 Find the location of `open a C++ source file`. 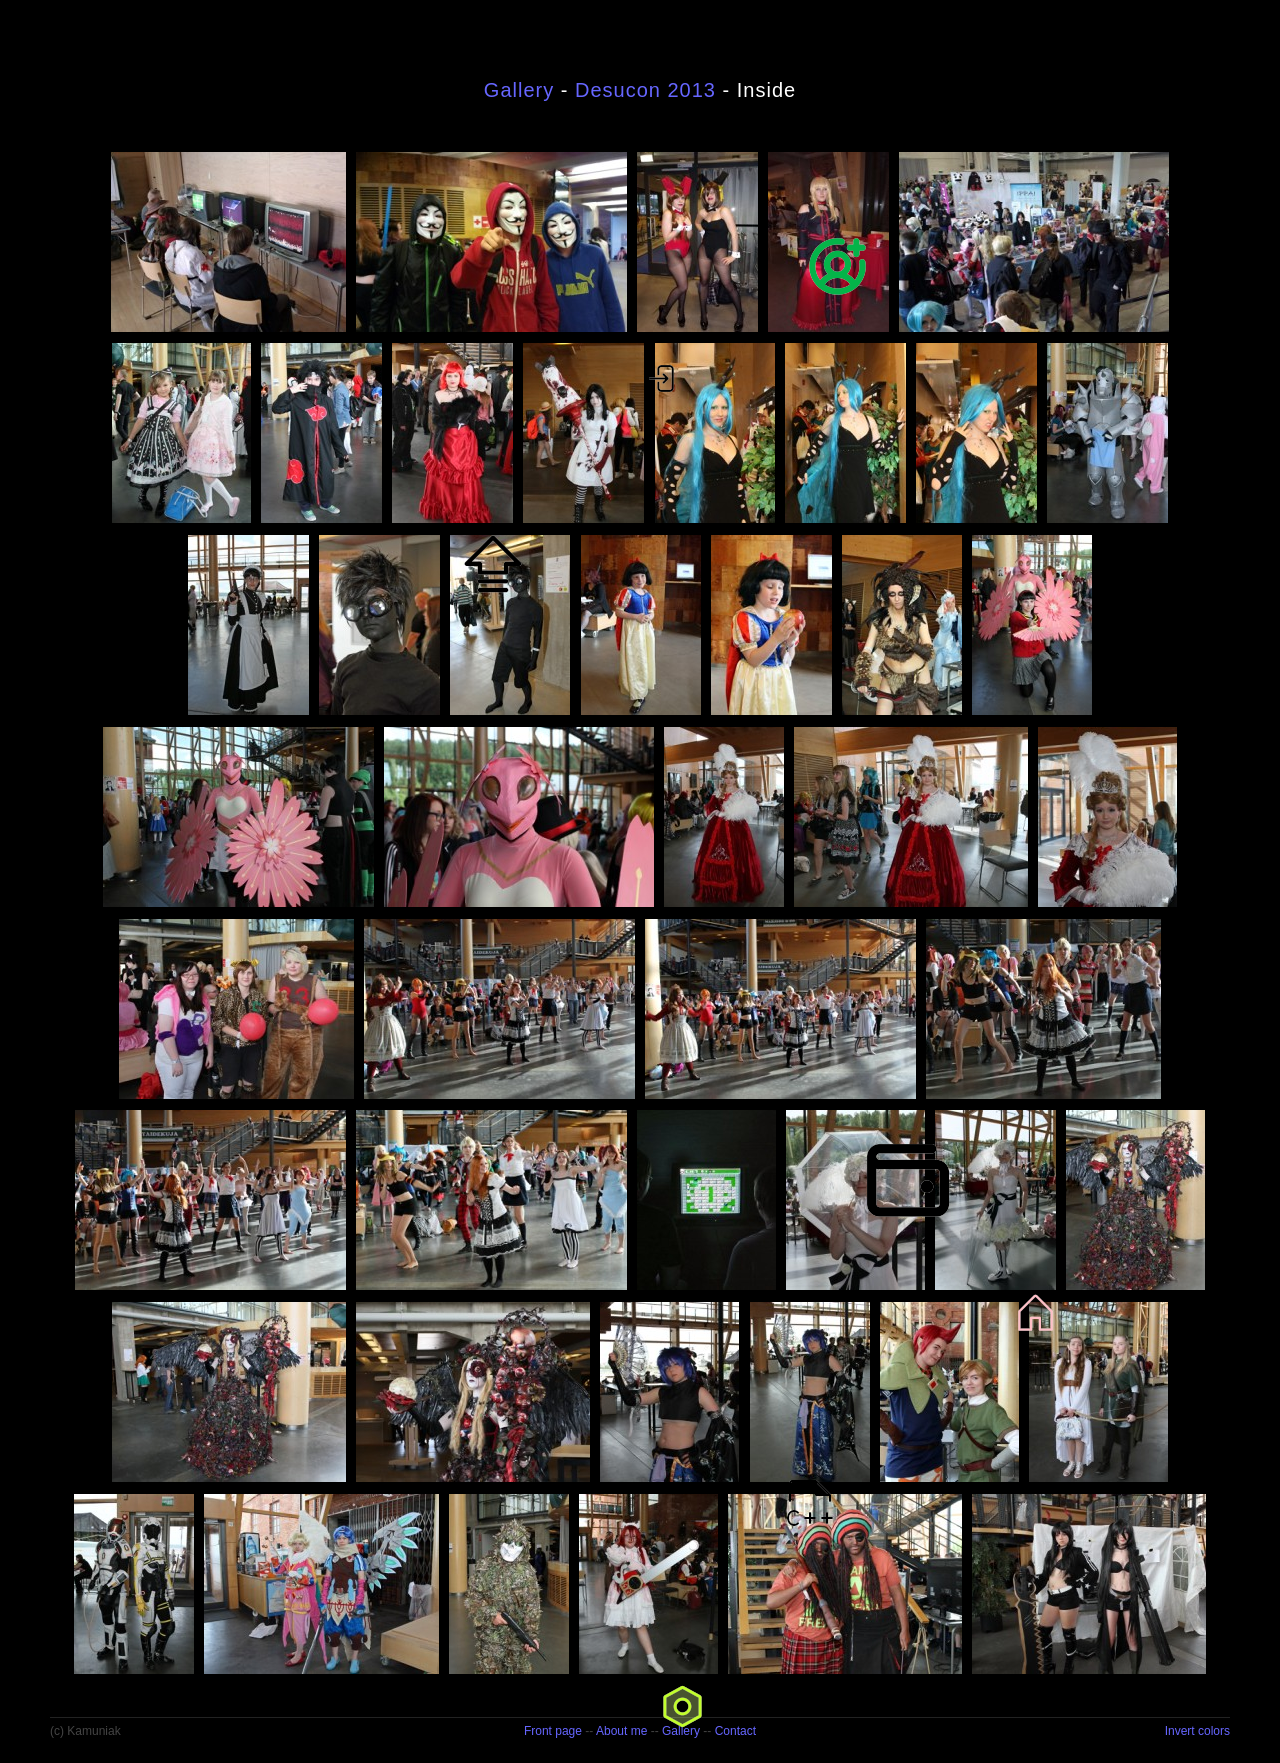

open a C++ source file is located at coordinates (810, 1505).